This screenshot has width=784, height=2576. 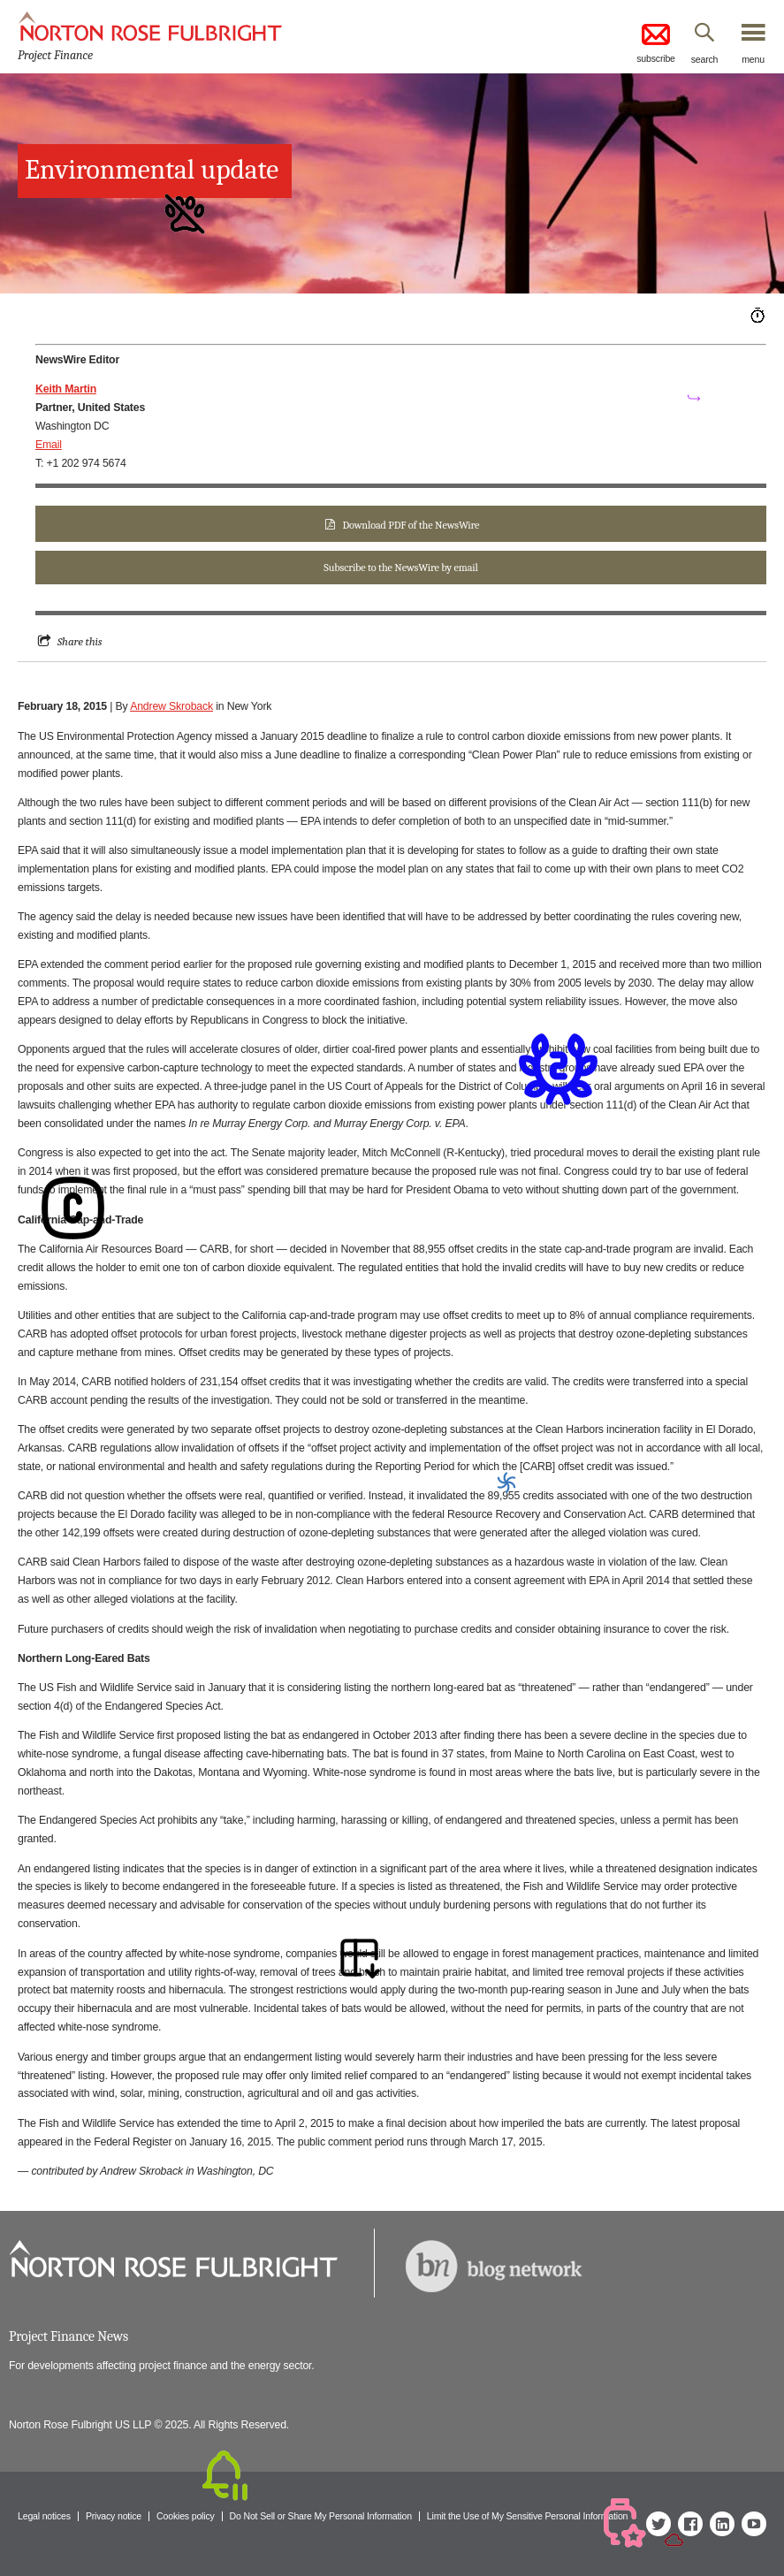 I want to click on pause notifications, so click(x=224, y=2474).